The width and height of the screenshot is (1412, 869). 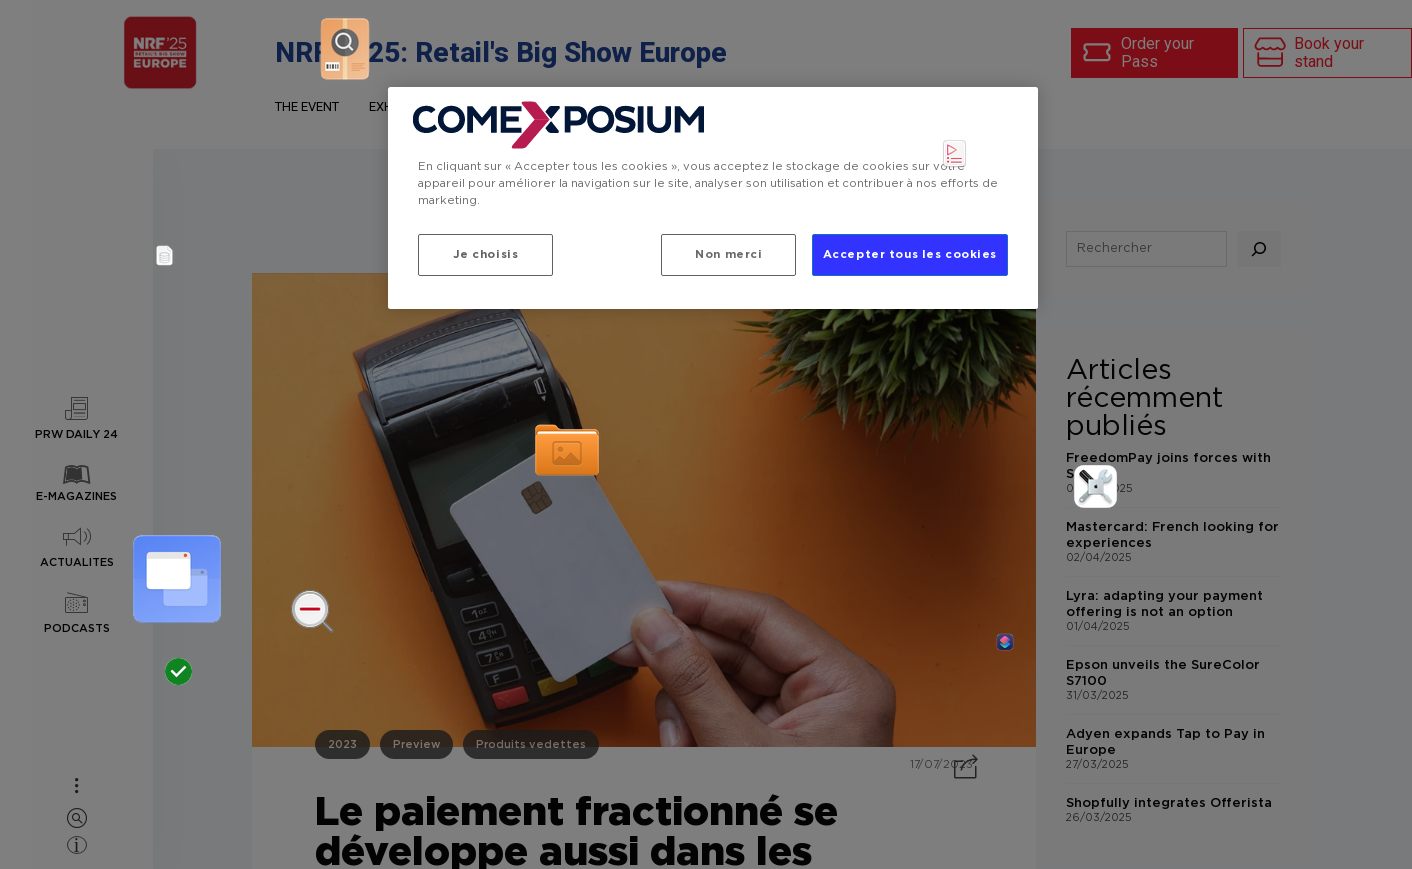 What do you see at coordinates (1095, 486) in the screenshot?
I see `manage expansion card and slot settings` at bounding box center [1095, 486].